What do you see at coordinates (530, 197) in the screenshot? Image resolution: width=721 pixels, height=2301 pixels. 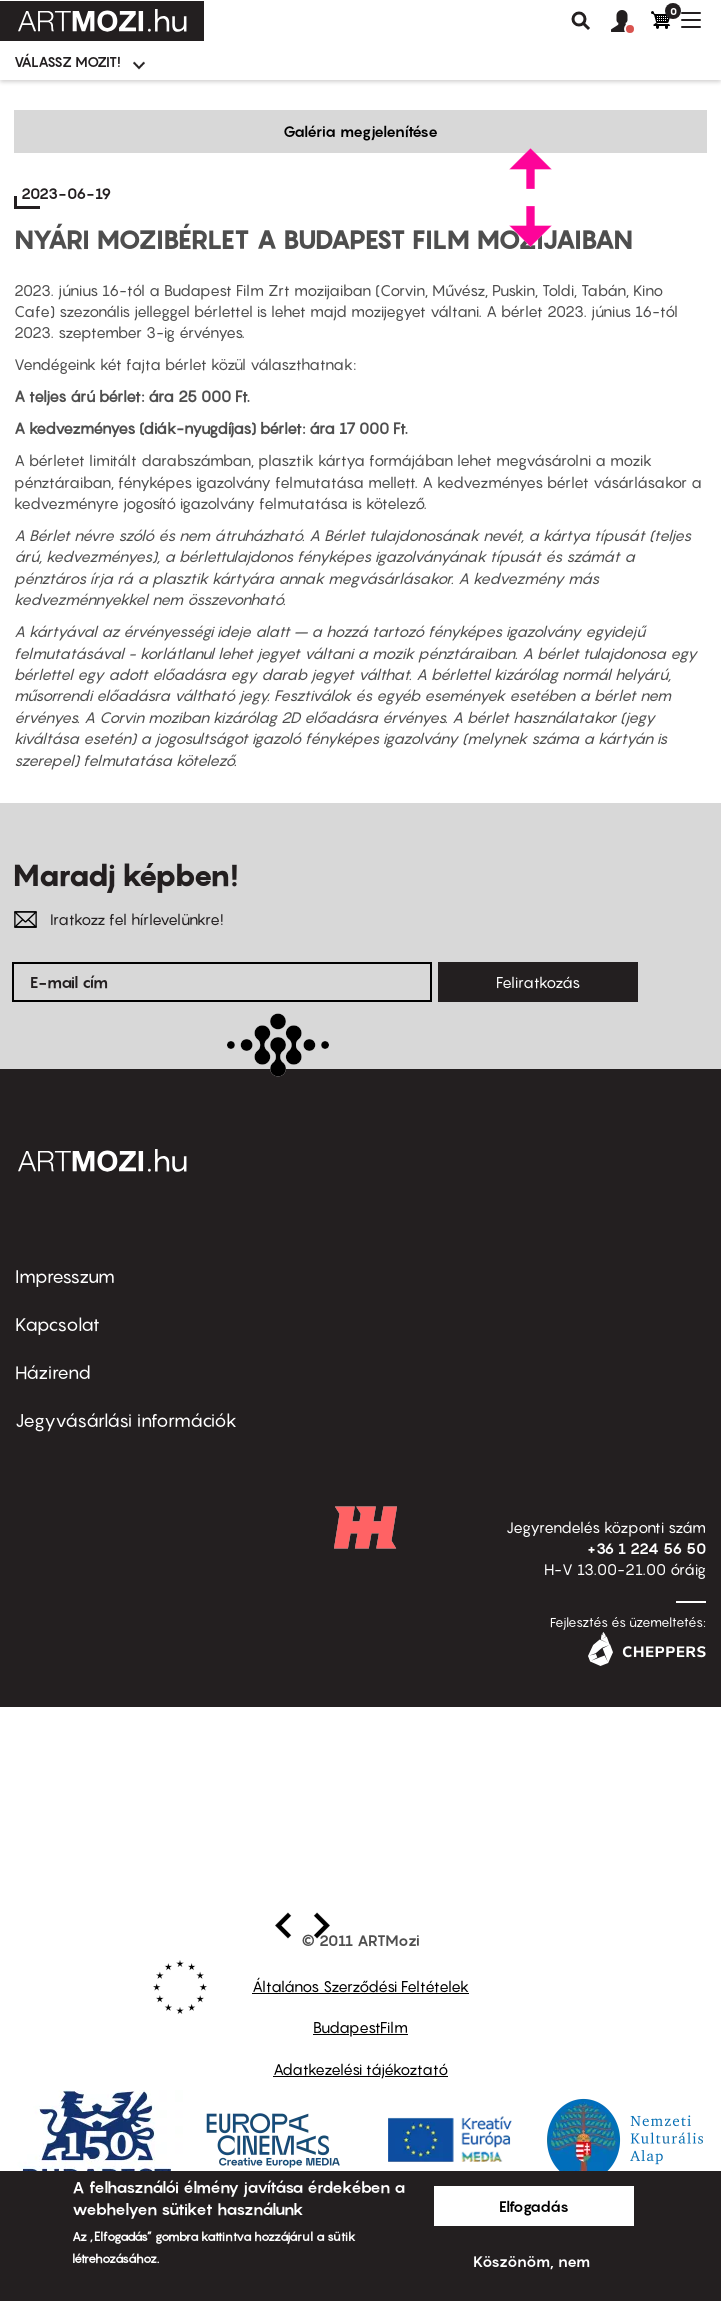 I see `expand content vertically` at bounding box center [530, 197].